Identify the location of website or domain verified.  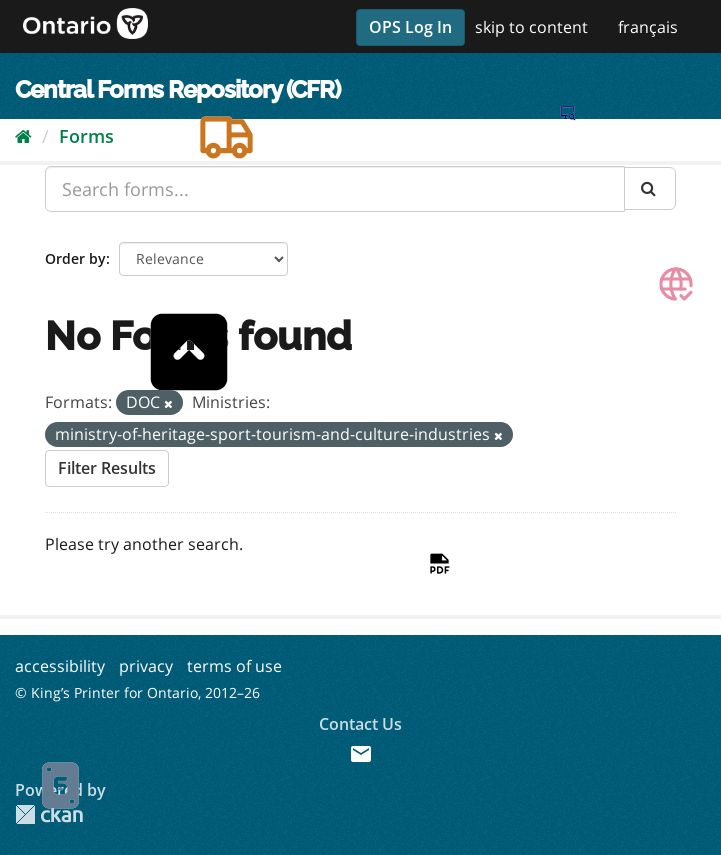
(676, 284).